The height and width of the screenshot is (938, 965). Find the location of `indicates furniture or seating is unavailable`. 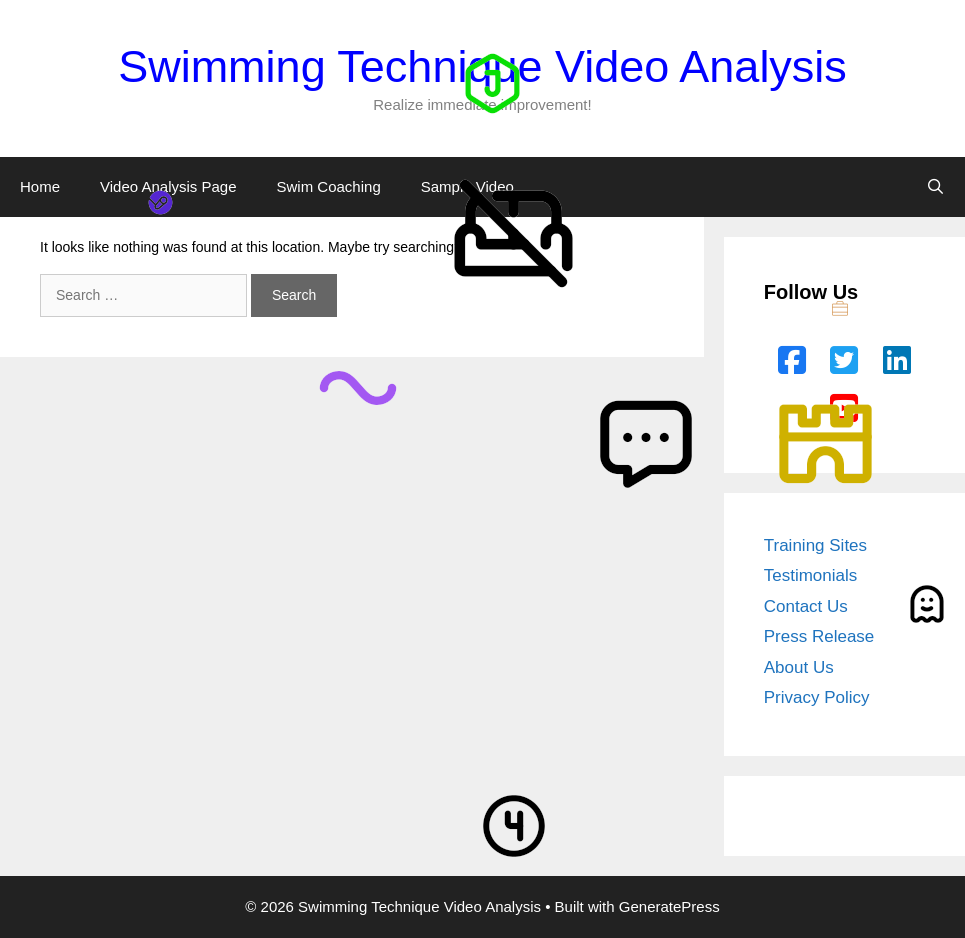

indicates furniture or seating is unavailable is located at coordinates (513, 233).